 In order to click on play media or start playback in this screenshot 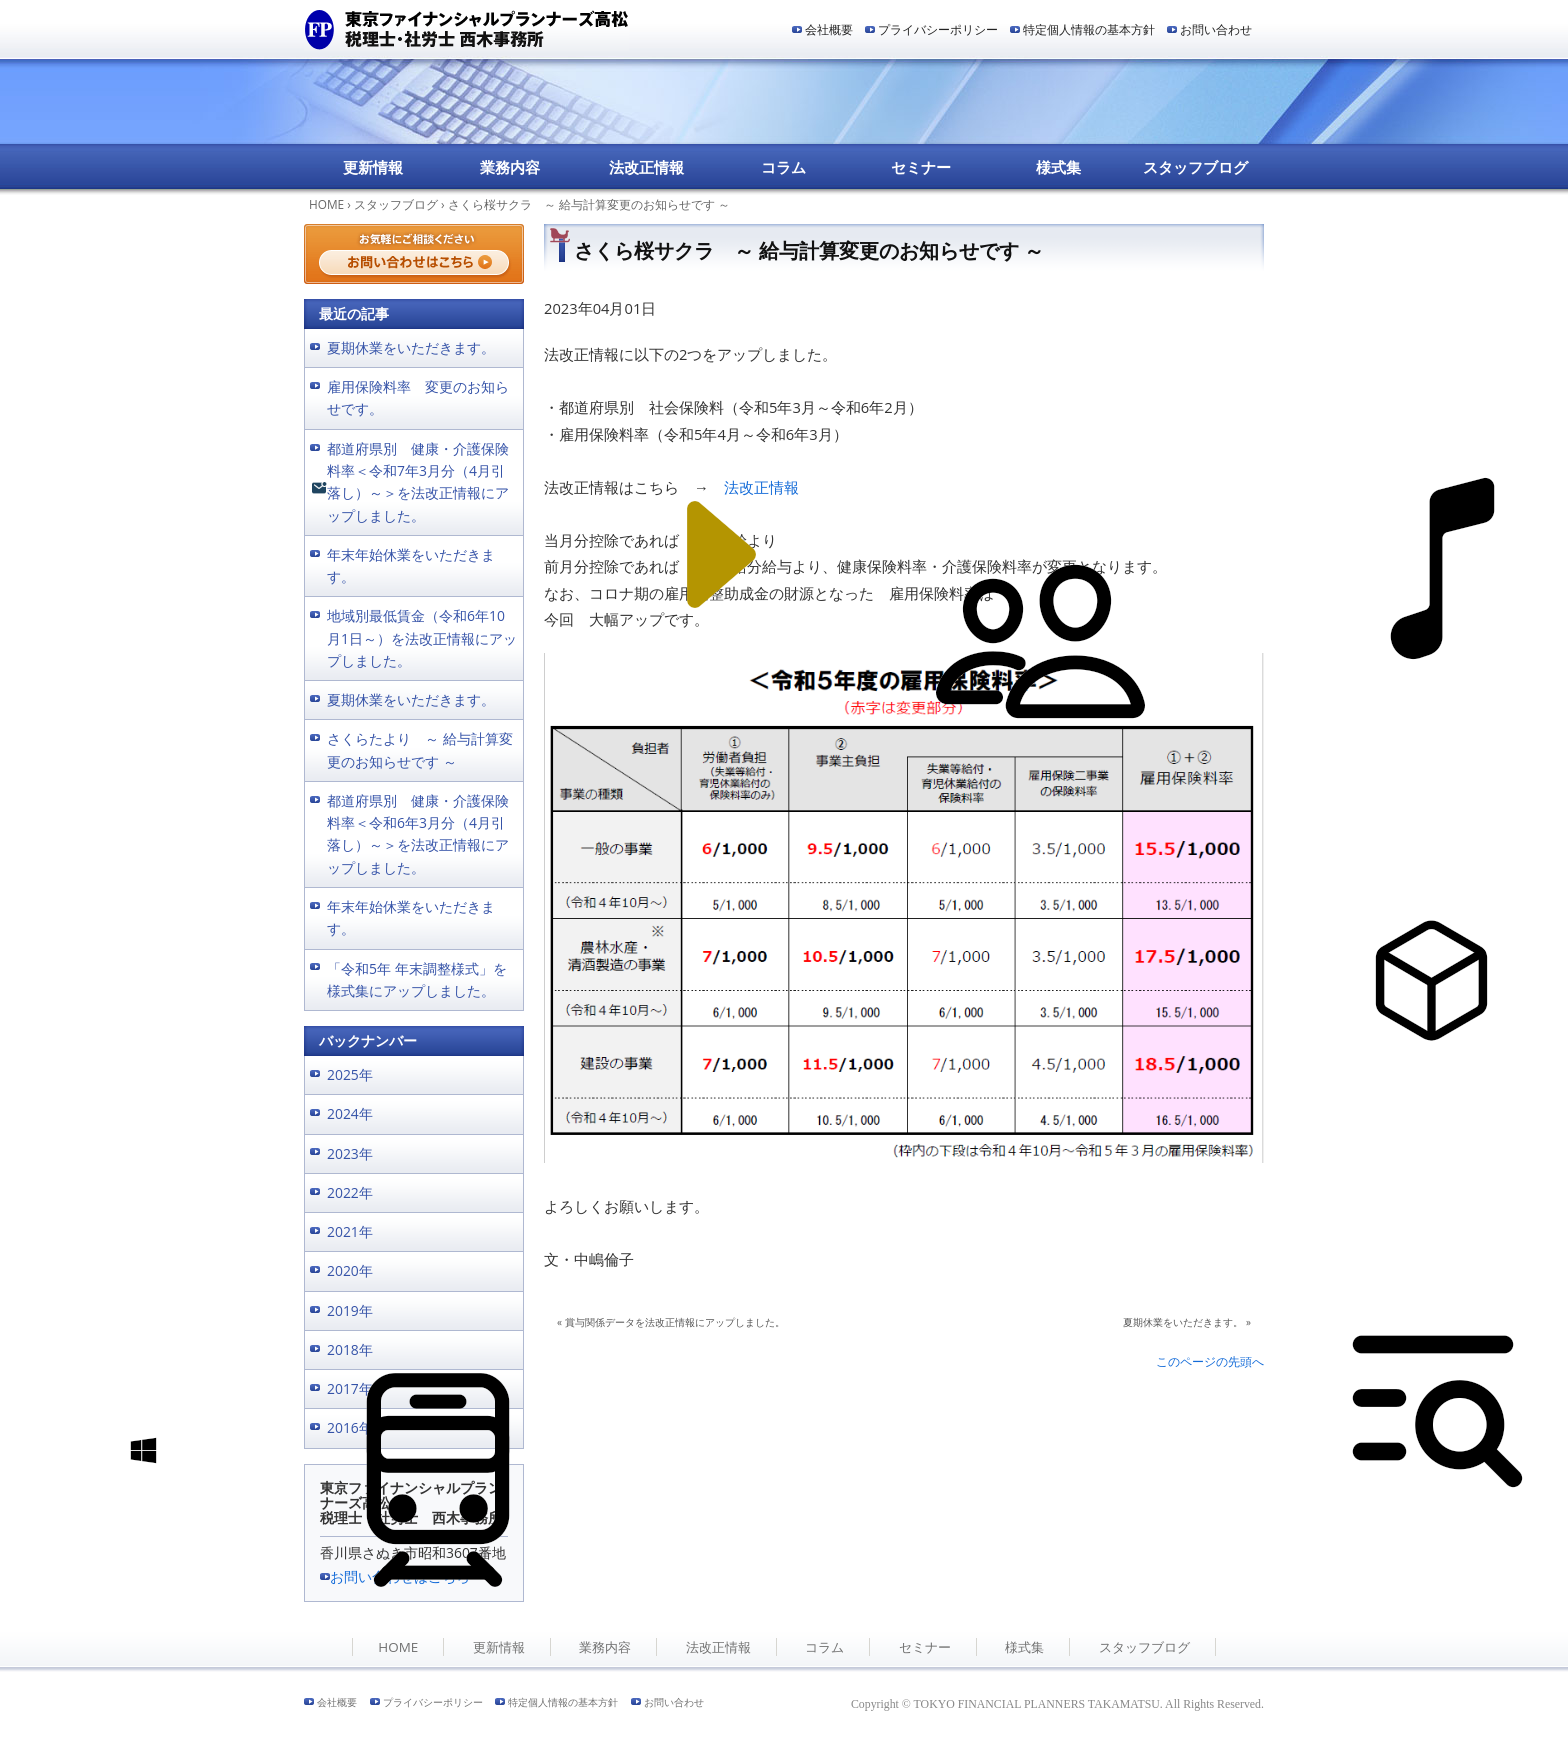, I will do `click(721, 554)`.